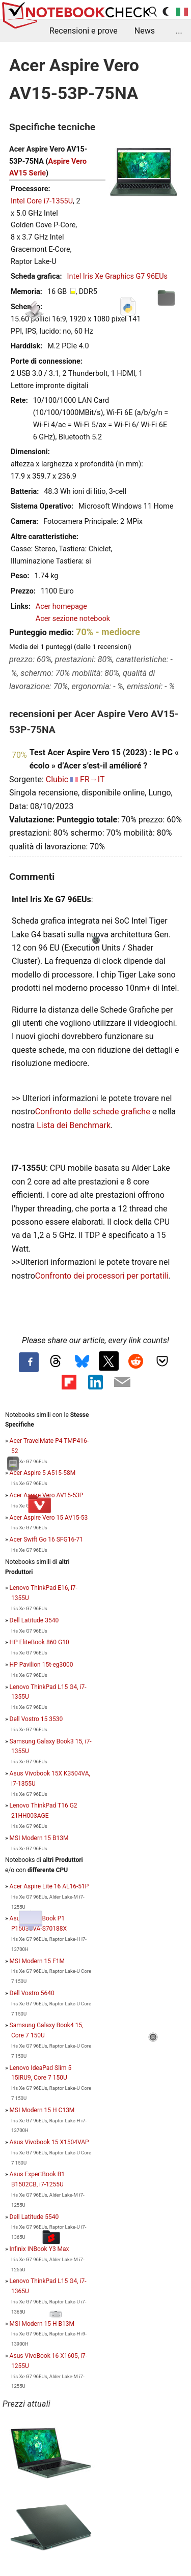 Image resolution: width=191 pixels, height=2576 pixels. I want to click on open vivaldi browser downloads folder, so click(39, 1504).